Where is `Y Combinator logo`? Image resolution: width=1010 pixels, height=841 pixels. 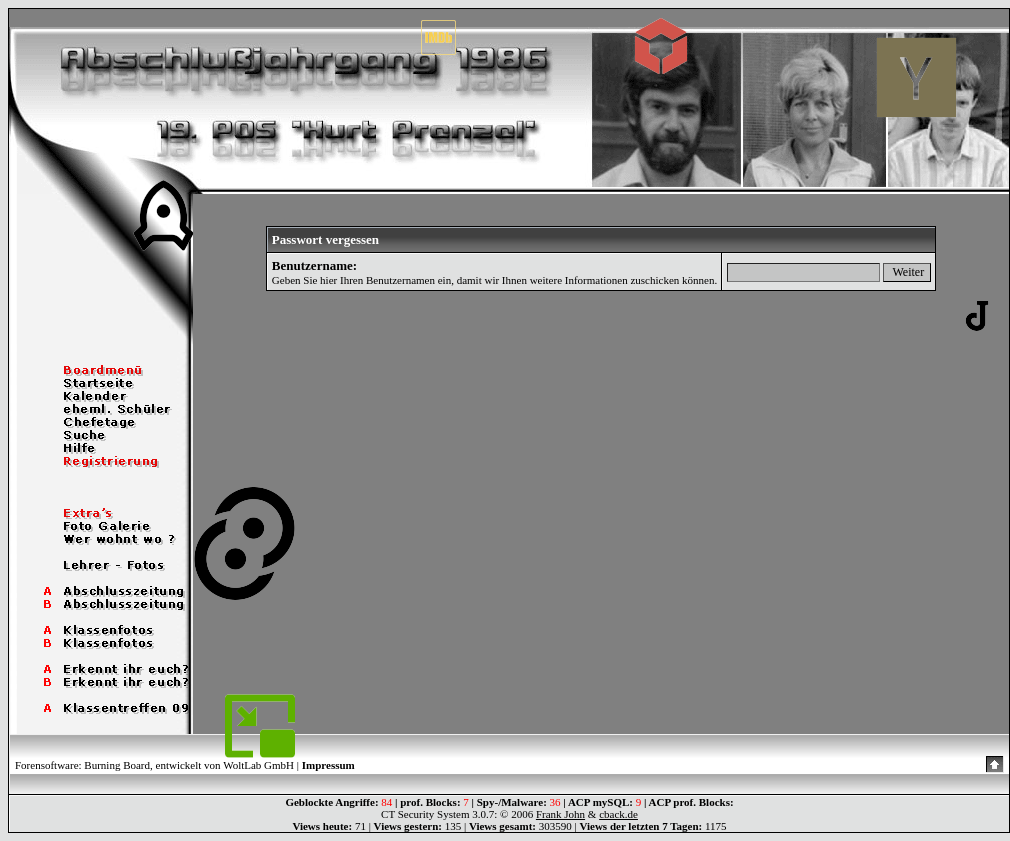
Y Combinator logo is located at coordinates (916, 77).